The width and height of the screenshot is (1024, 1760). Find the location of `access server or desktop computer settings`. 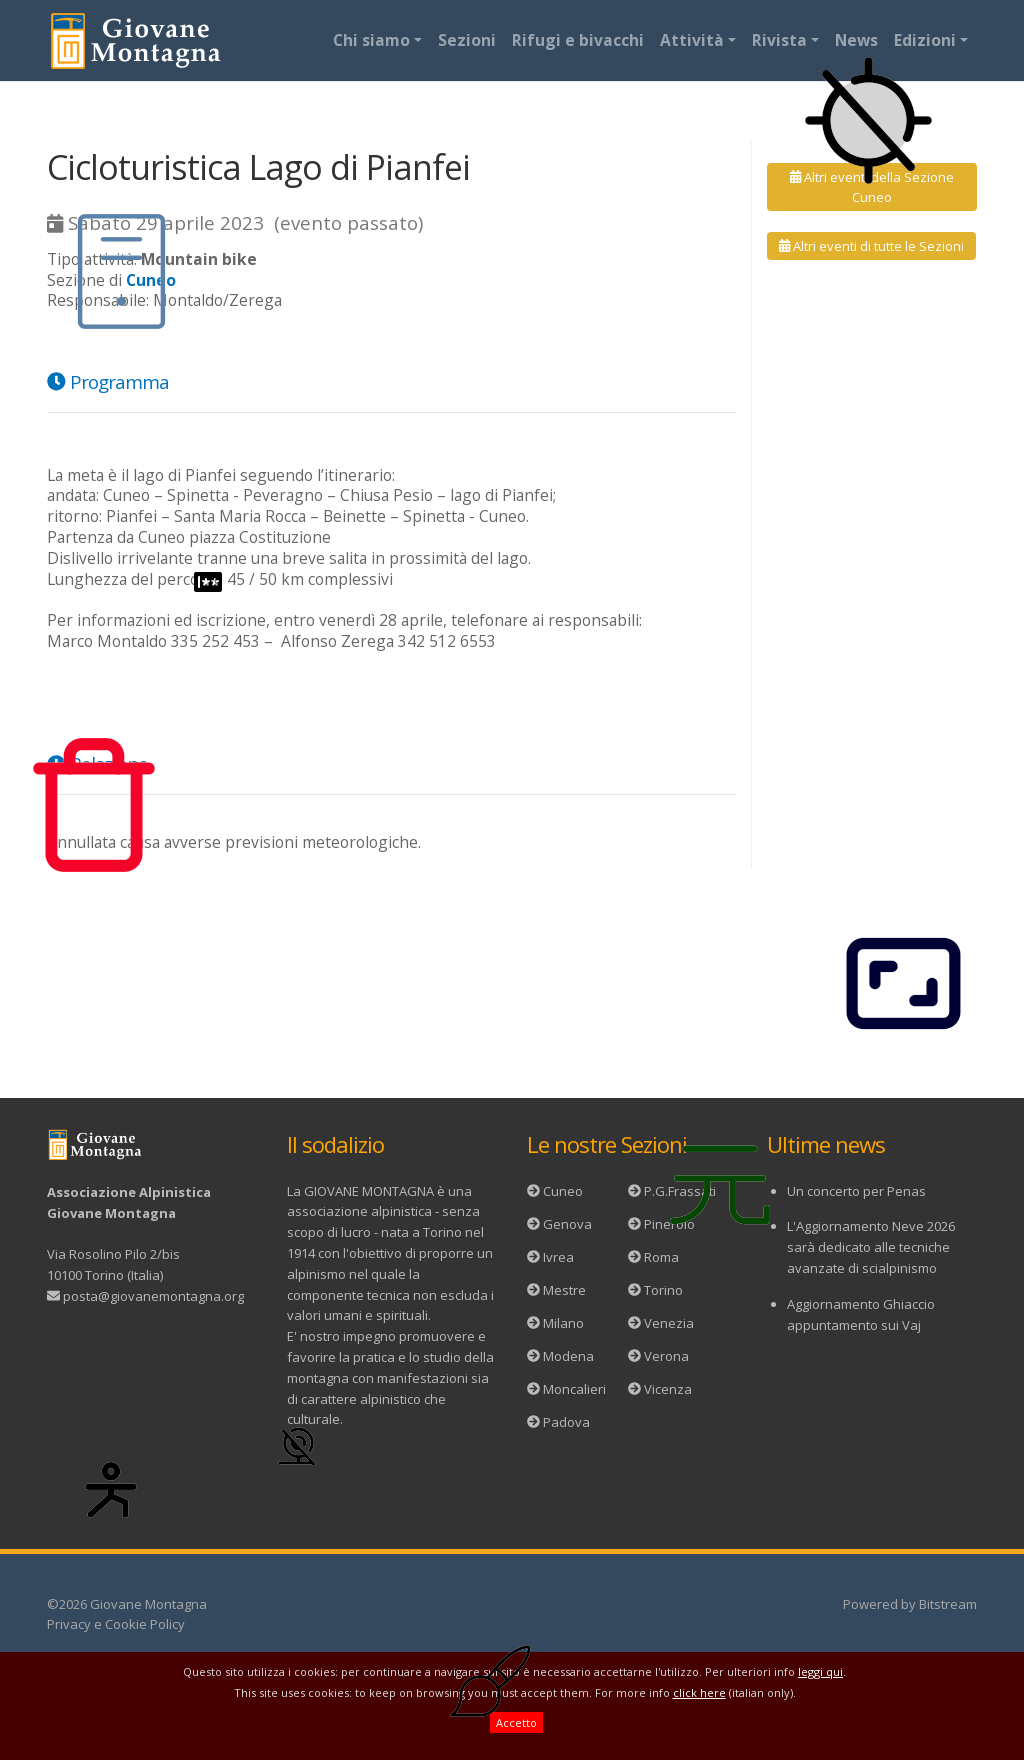

access server or desktop computer settings is located at coordinates (121, 271).